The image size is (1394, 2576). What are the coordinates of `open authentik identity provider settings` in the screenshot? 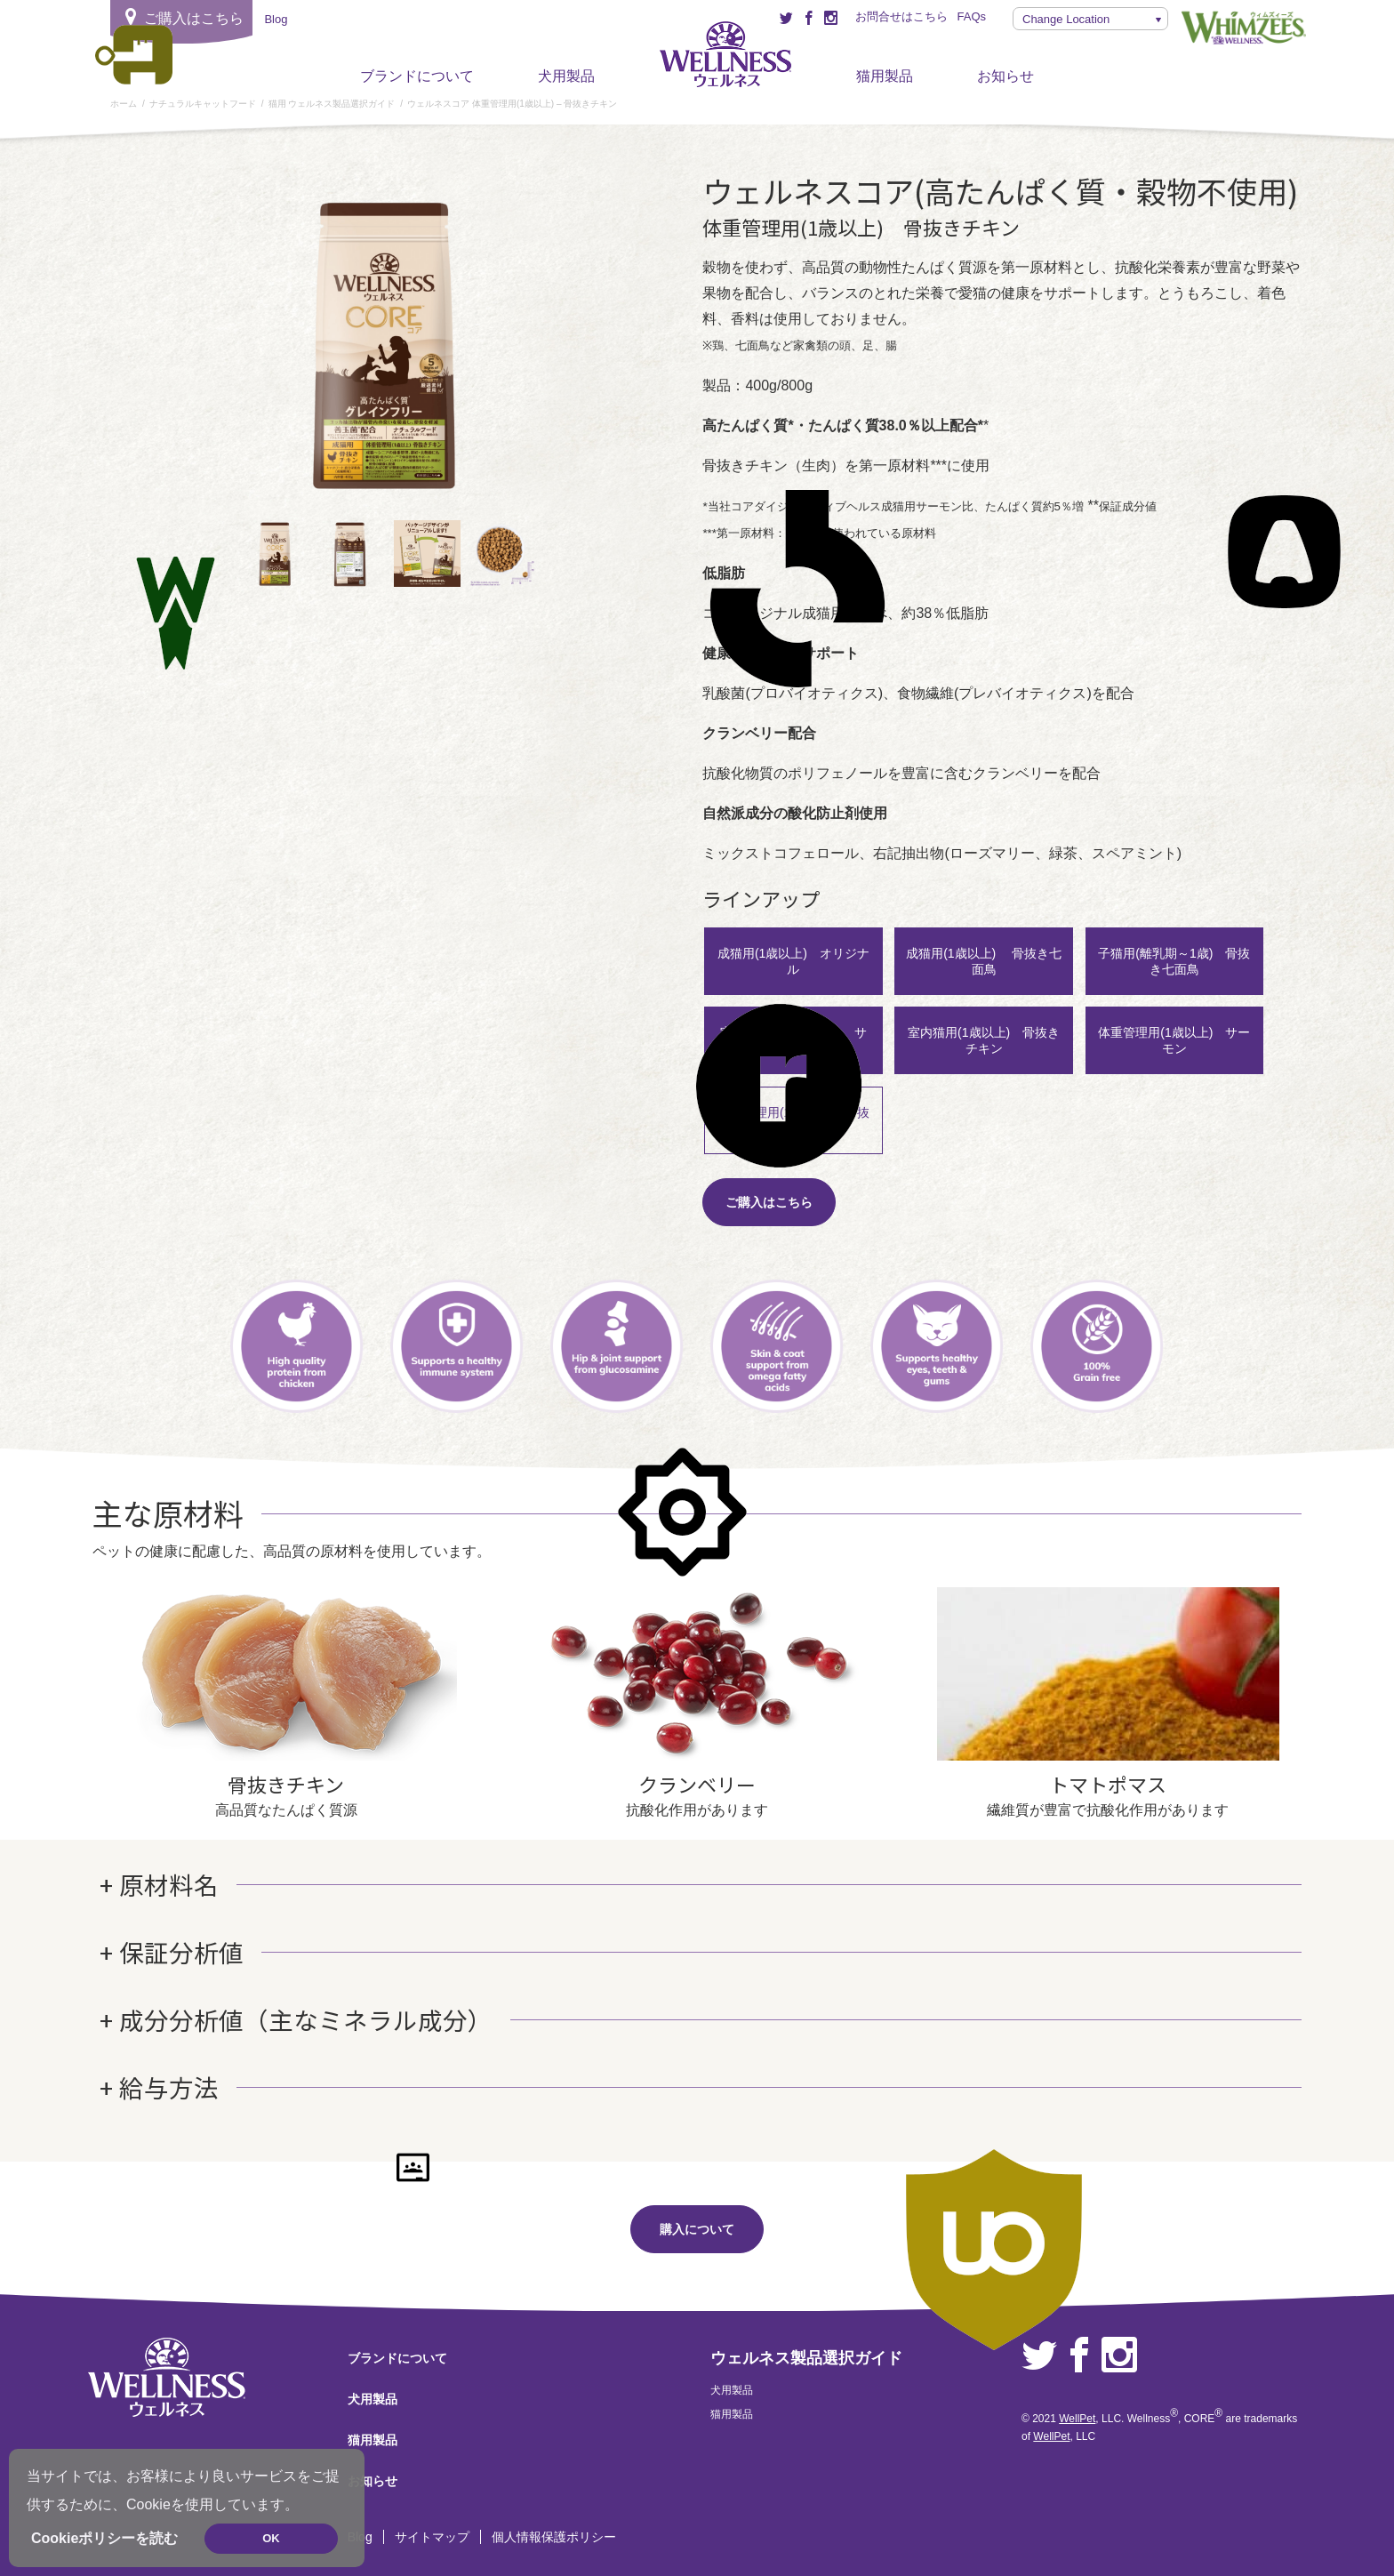 It's located at (133, 54).